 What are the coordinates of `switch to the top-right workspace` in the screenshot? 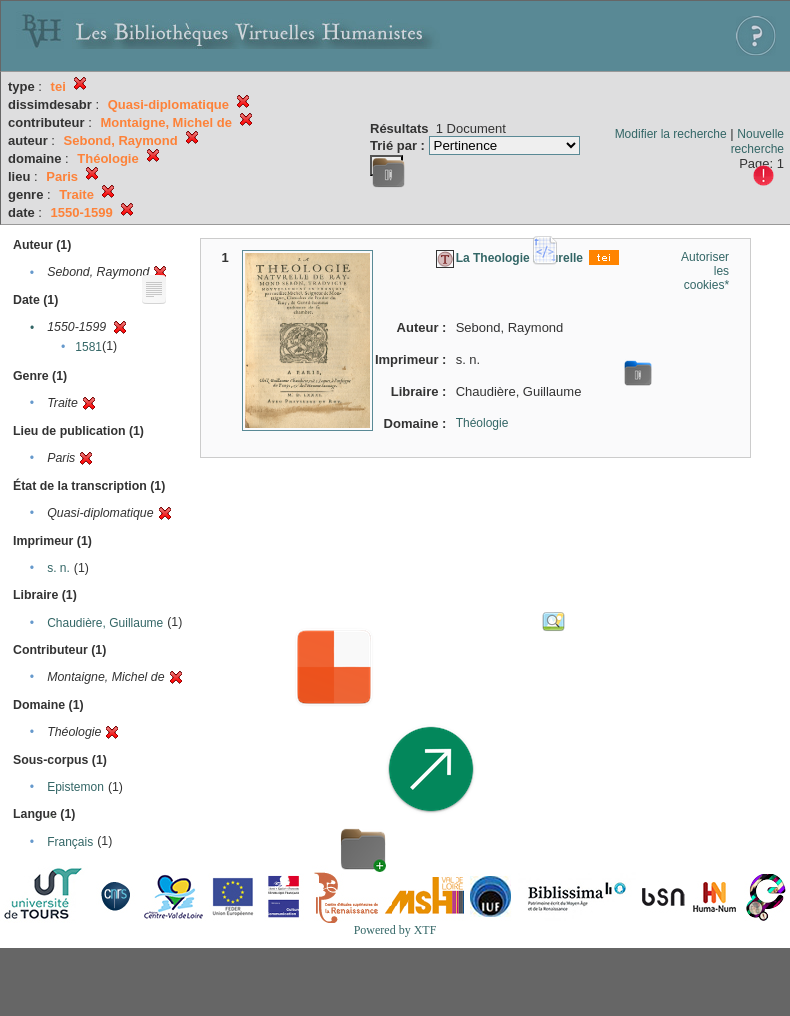 It's located at (334, 667).